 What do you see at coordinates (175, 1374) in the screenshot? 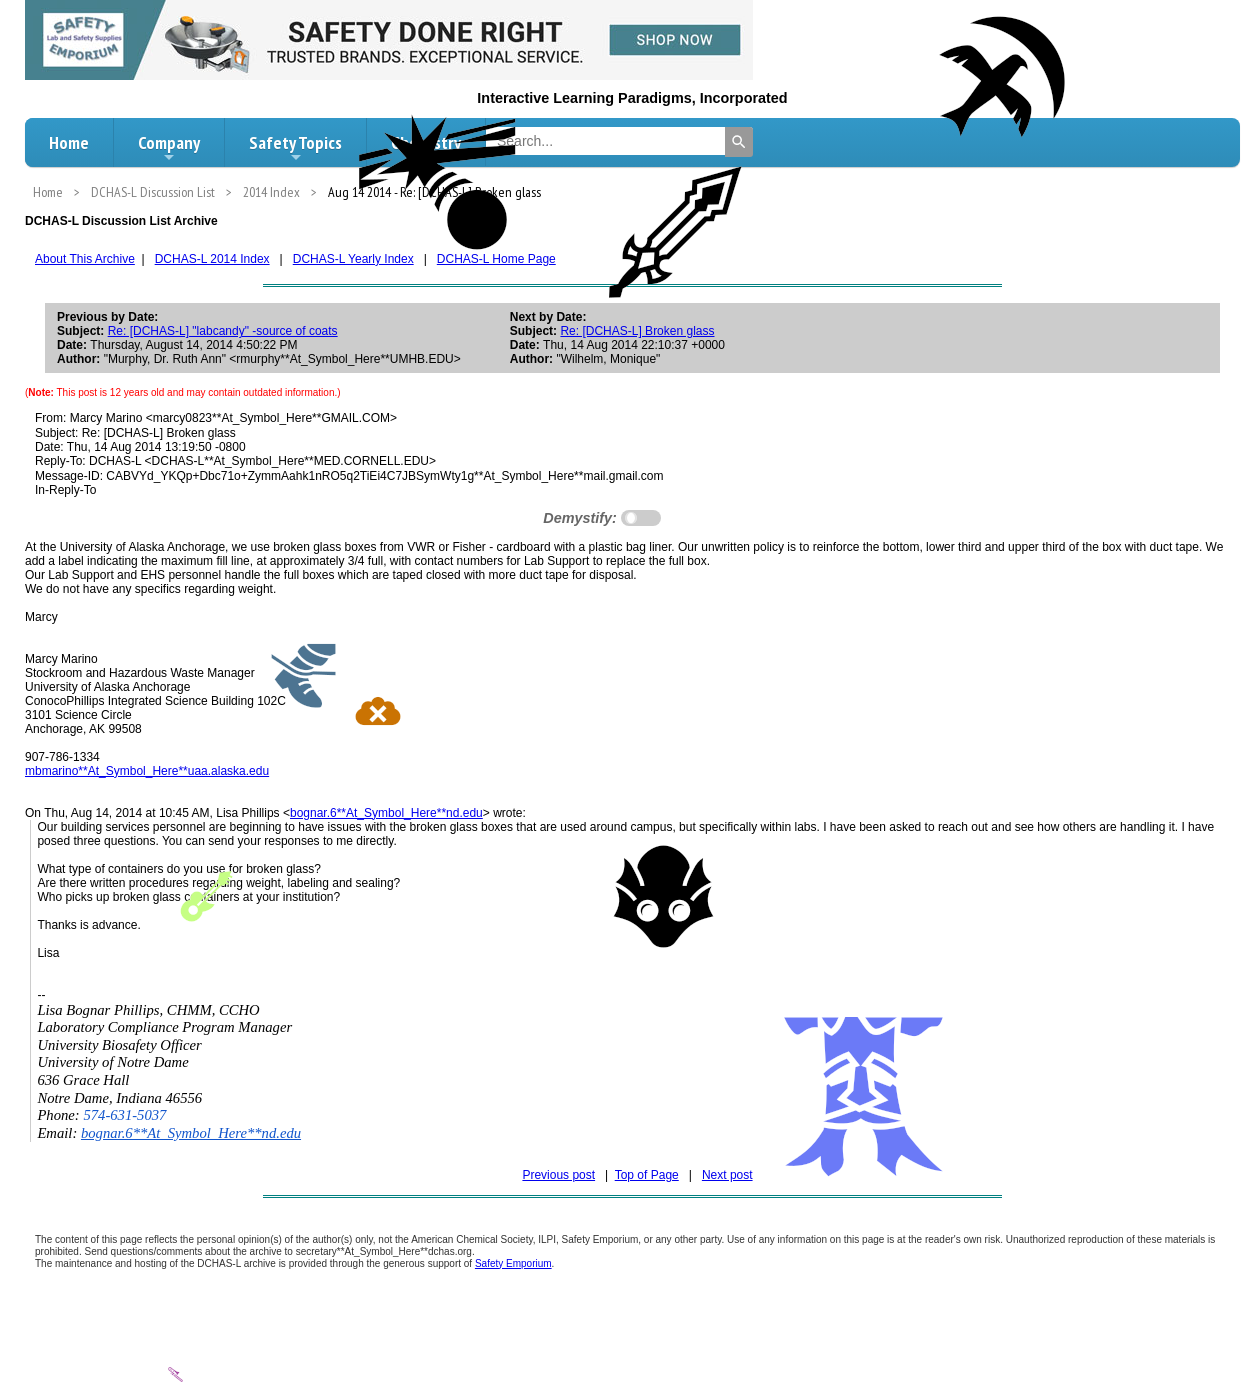
I see `access brass instrument sounds or samples` at bounding box center [175, 1374].